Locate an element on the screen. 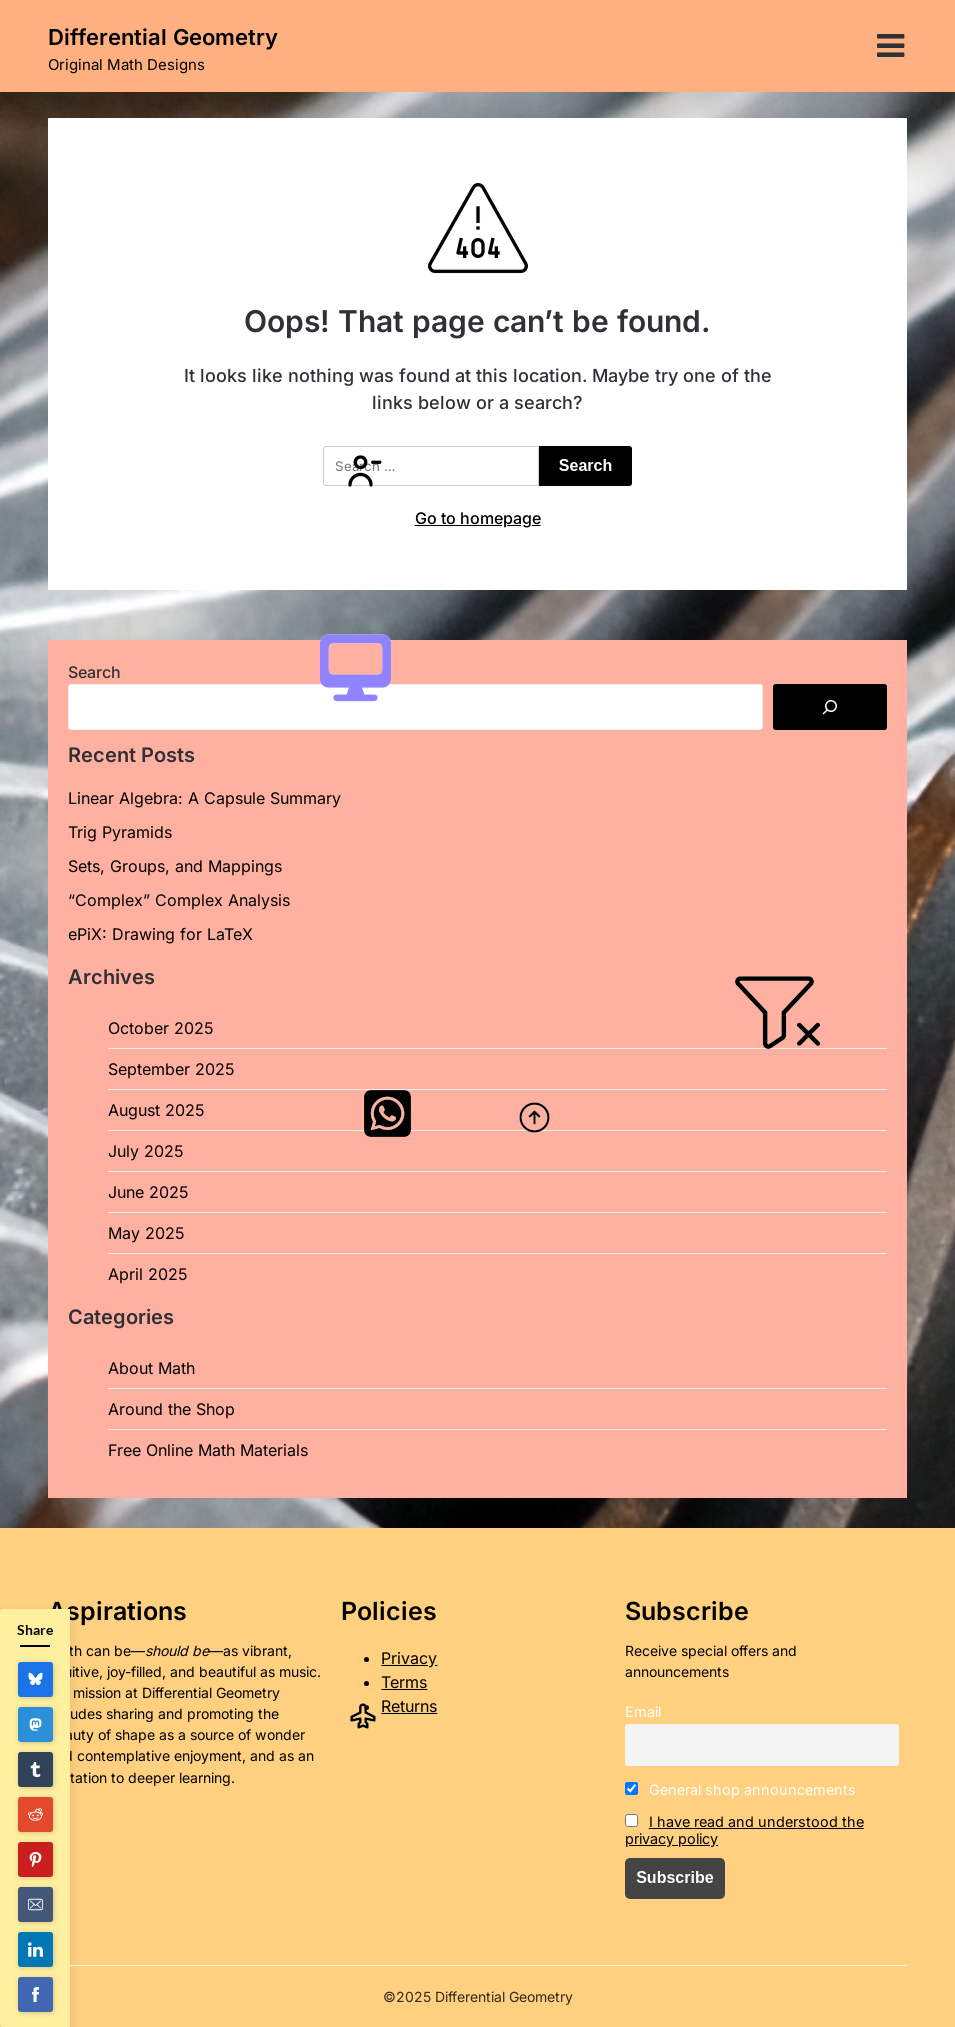  scroll to top of page is located at coordinates (534, 1117).